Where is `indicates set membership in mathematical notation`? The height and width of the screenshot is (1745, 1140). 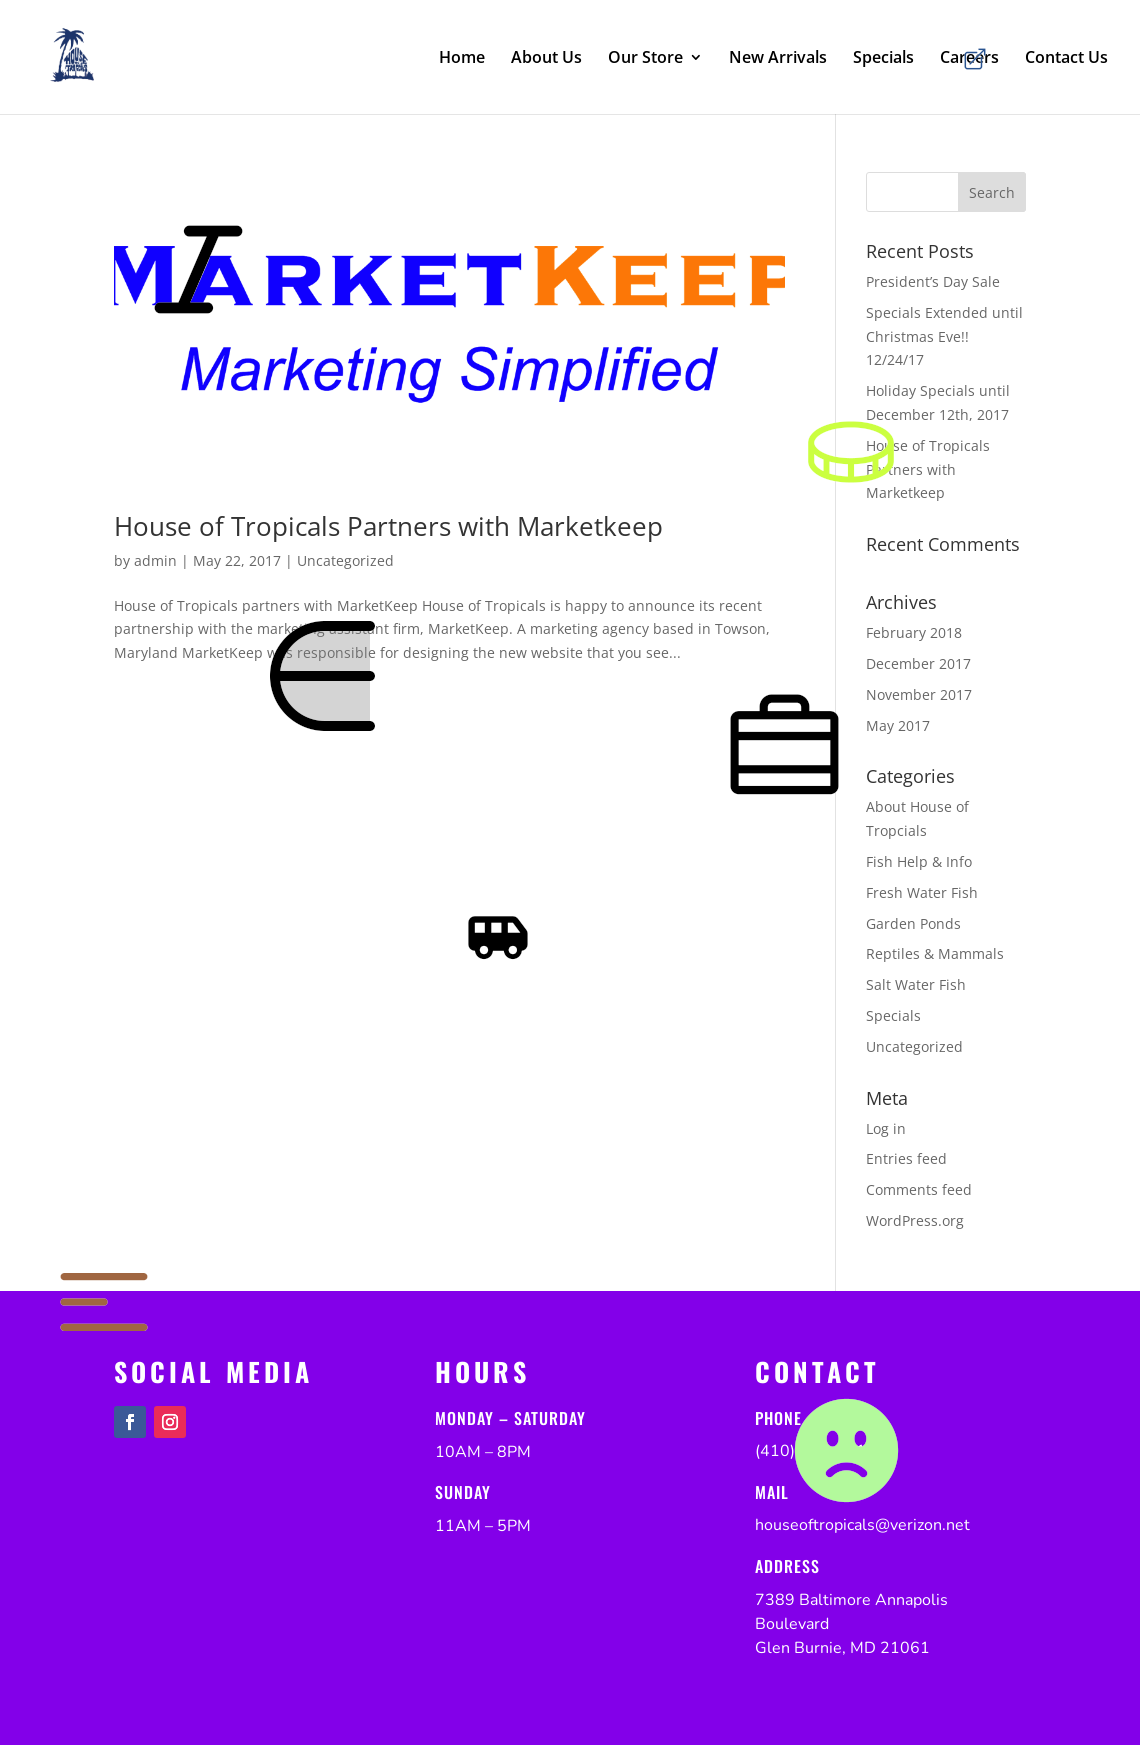 indicates set membership in mathematical notation is located at coordinates (325, 676).